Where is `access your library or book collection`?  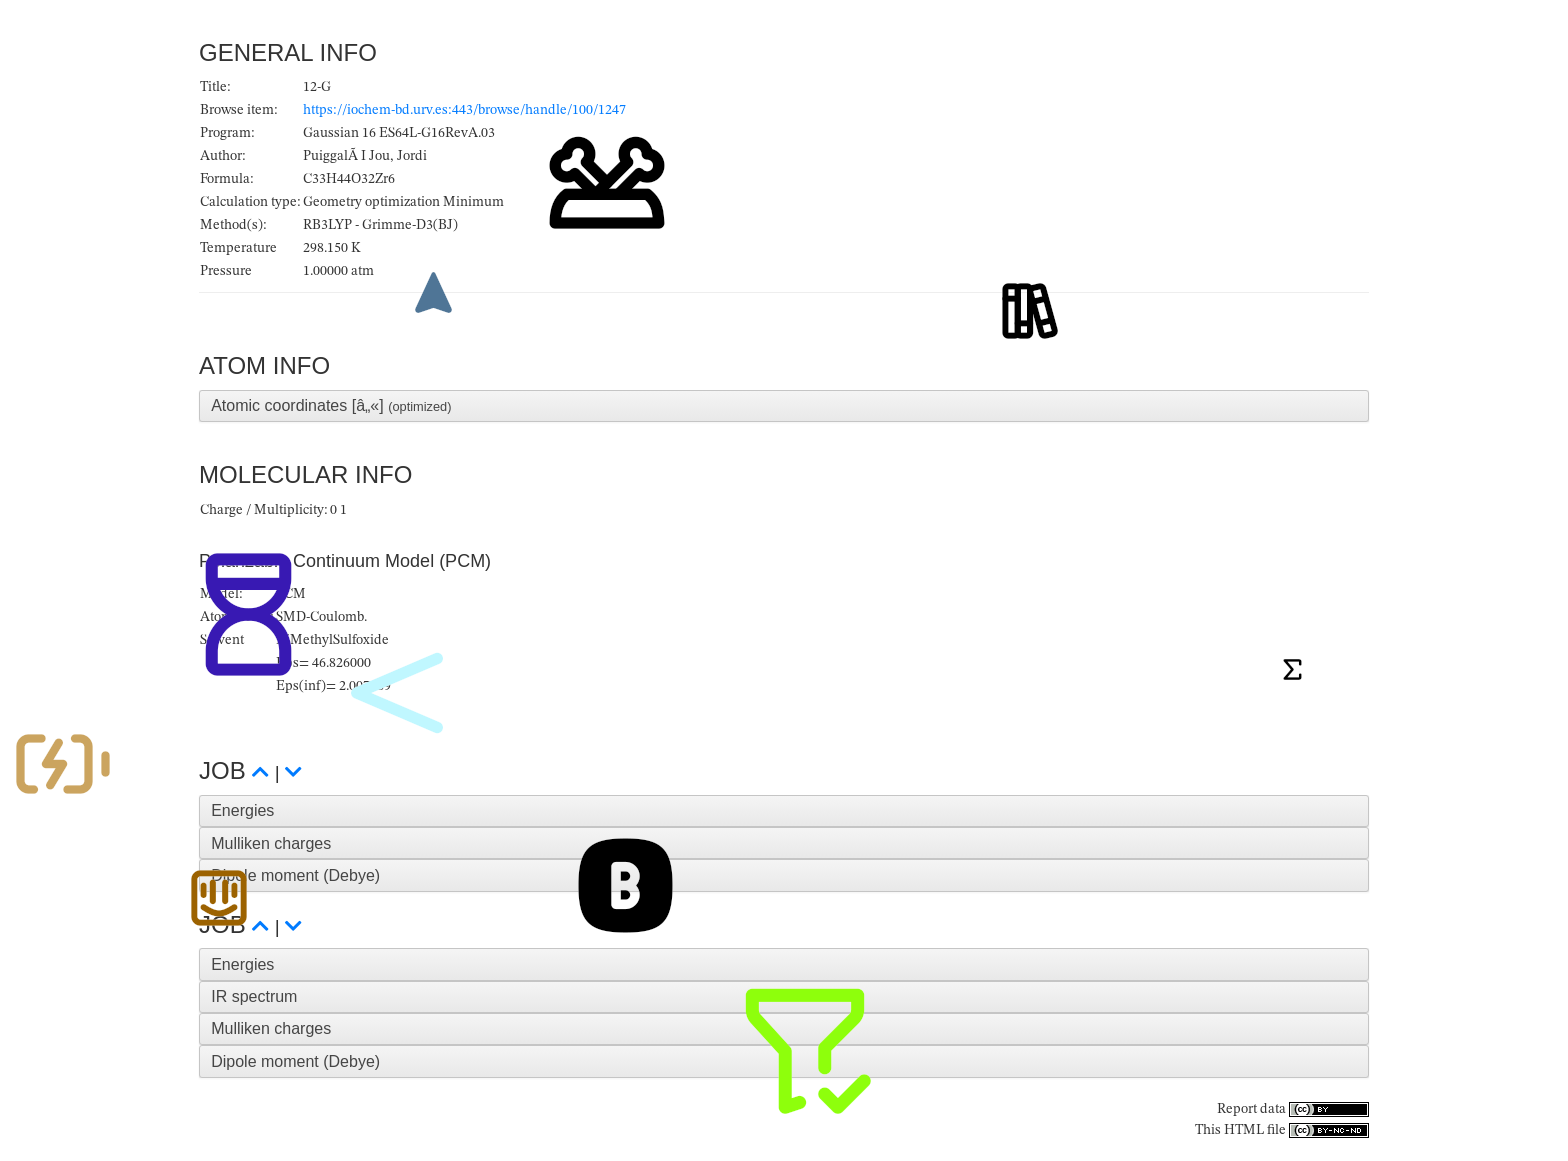
access your library or book collection is located at coordinates (1027, 311).